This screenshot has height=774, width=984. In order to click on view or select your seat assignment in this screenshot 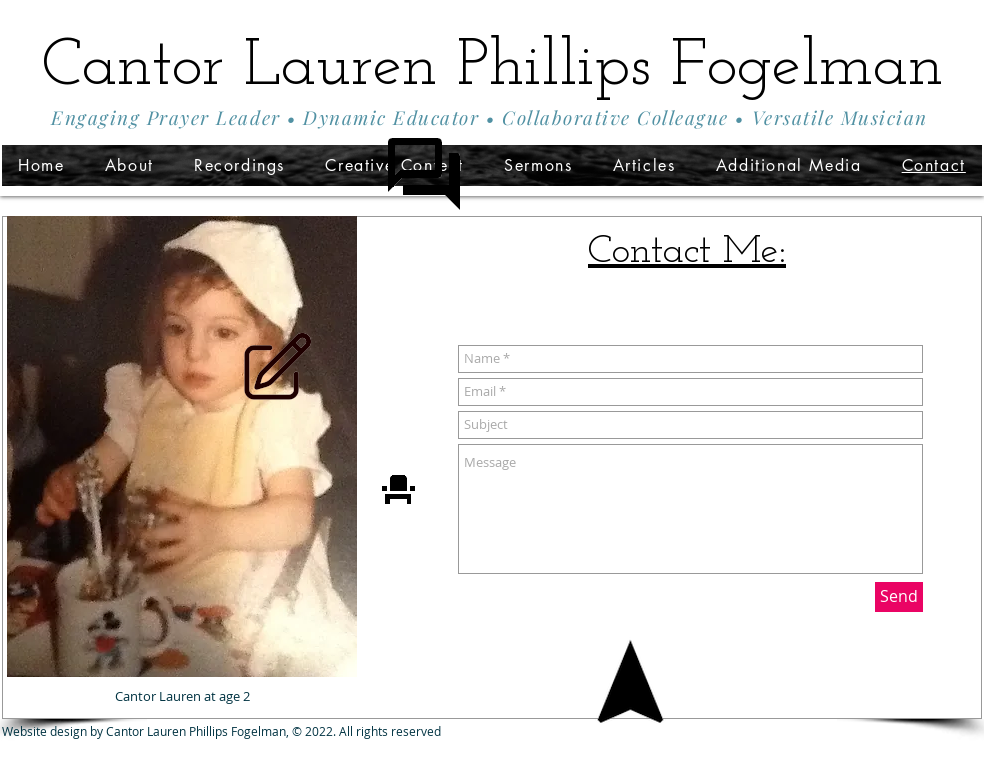, I will do `click(398, 489)`.